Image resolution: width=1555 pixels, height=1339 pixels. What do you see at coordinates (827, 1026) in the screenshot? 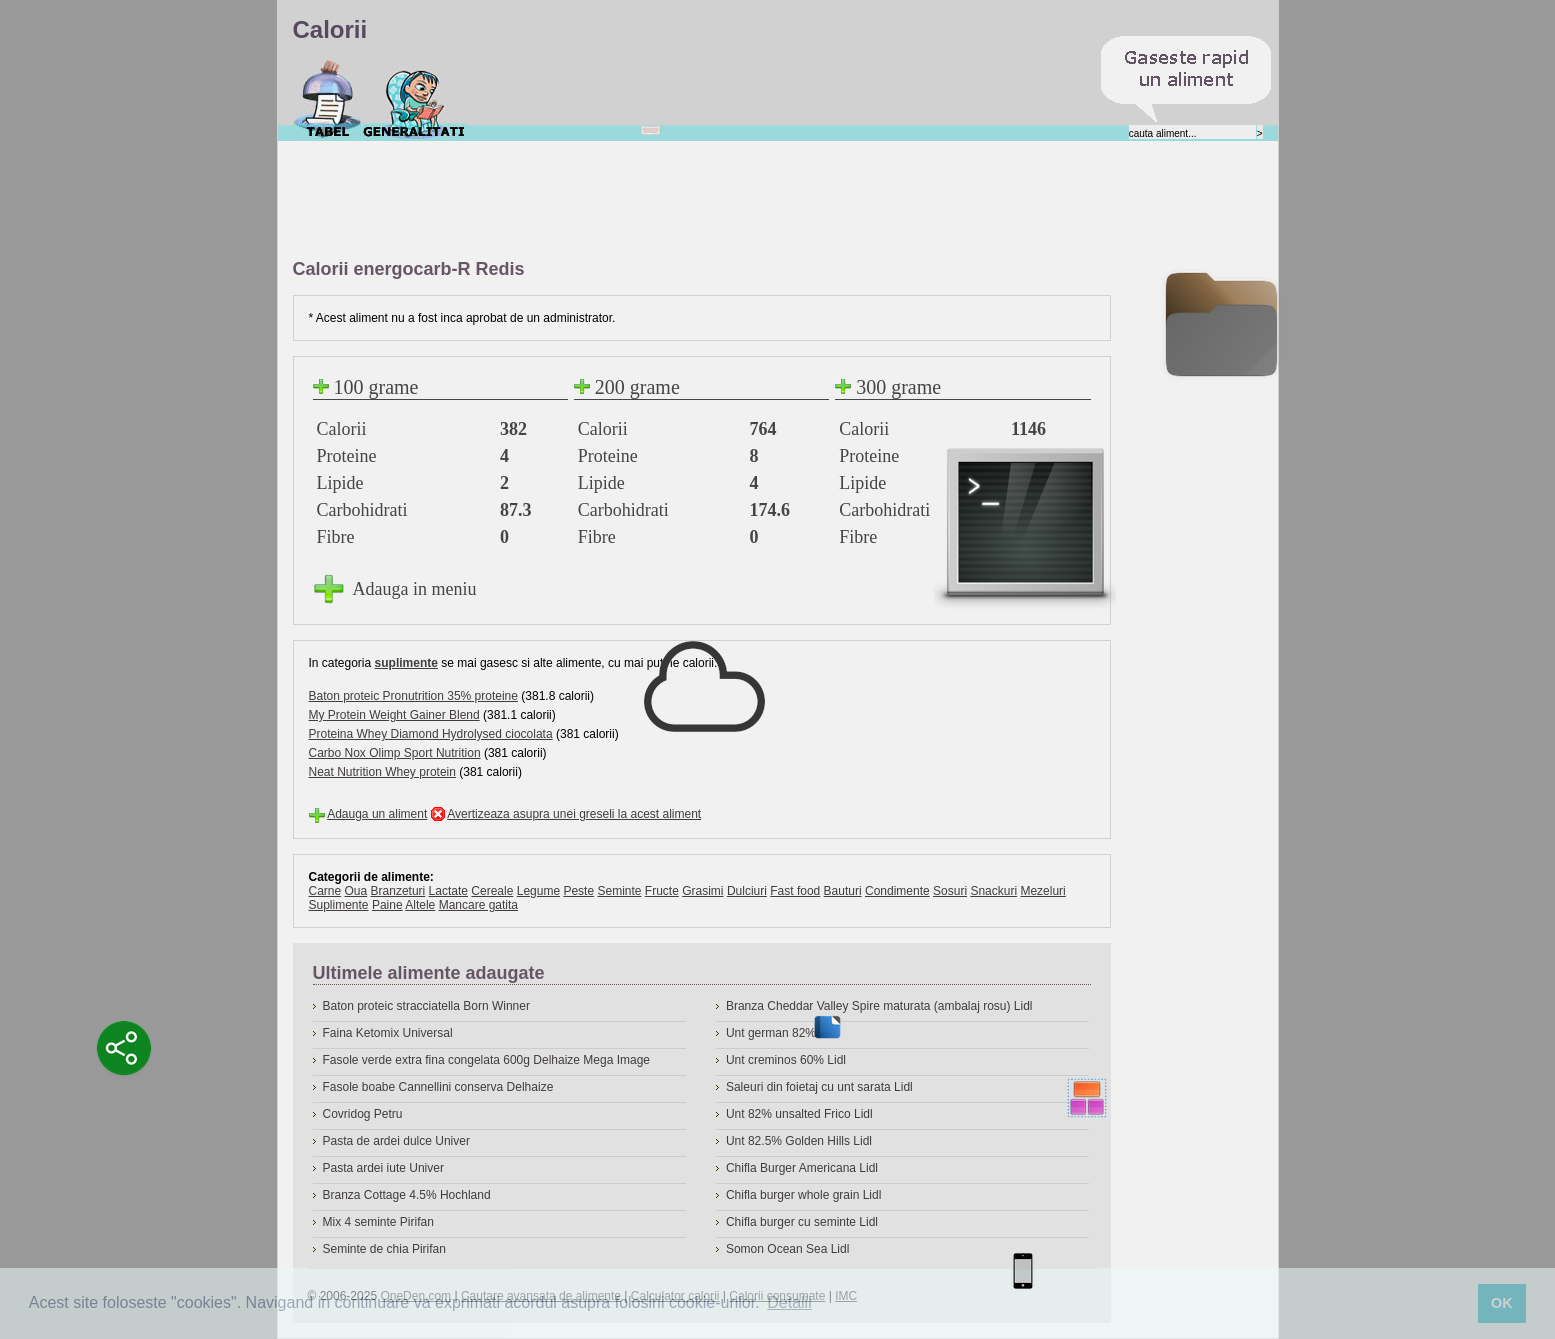
I see `change desktop wallpaper settings` at bounding box center [827, 1026].